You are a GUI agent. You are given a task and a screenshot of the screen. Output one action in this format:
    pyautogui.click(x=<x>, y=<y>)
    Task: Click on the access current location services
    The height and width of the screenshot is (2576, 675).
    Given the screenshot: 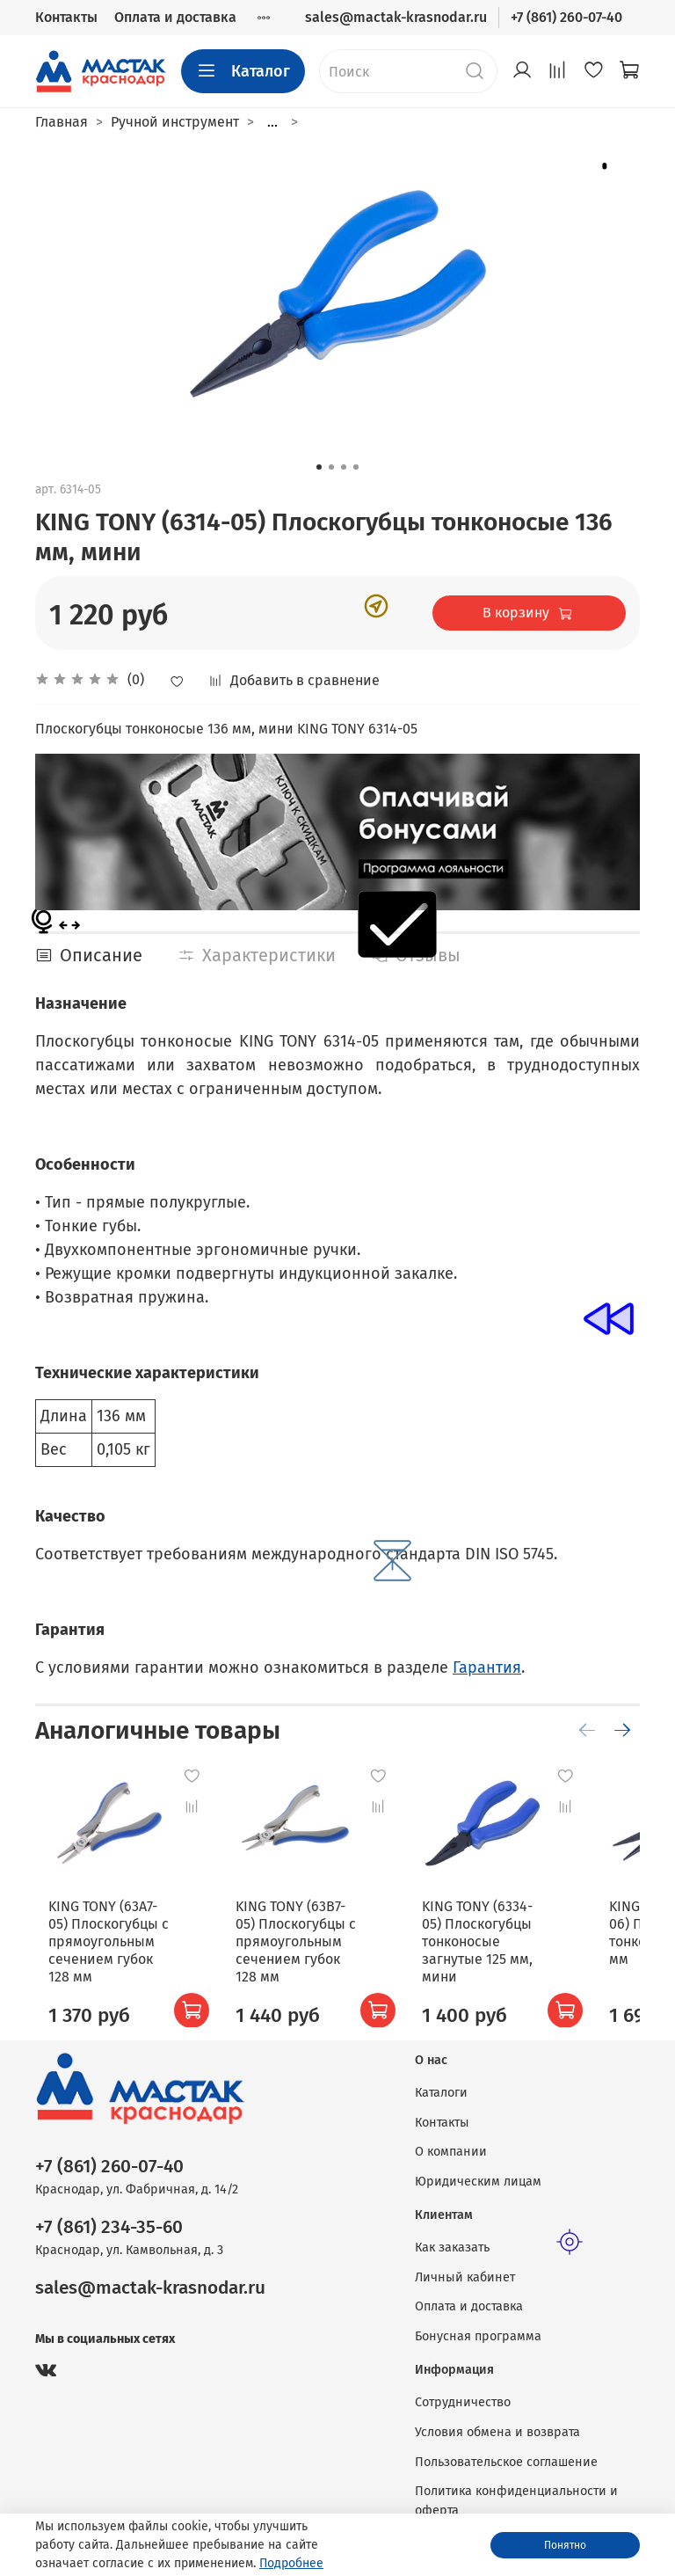 What is the action you would take?
    pyautogui.click(x=376, y=606)
    